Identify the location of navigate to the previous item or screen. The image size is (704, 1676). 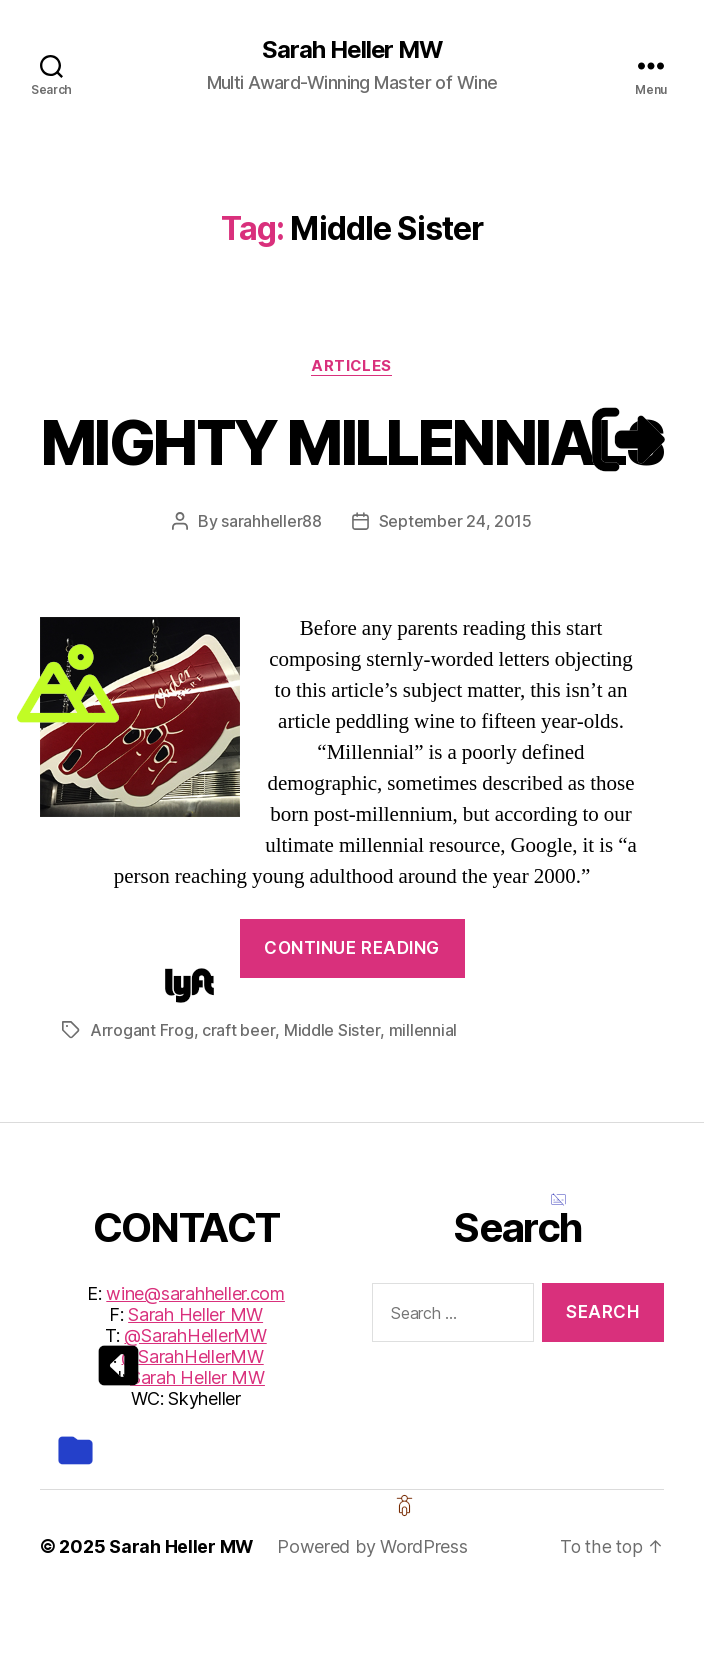
(118, 1365).